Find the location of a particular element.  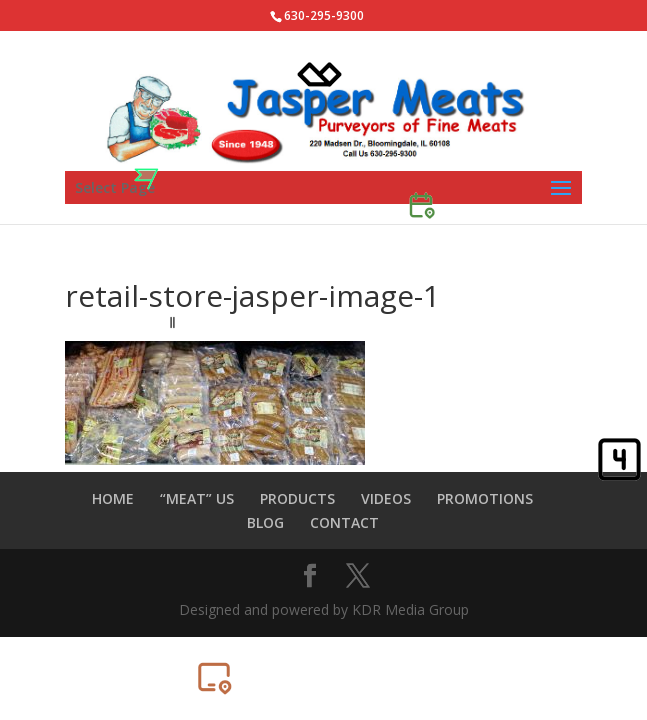

pin a location on tablet display is located at coordinates (214, 677).